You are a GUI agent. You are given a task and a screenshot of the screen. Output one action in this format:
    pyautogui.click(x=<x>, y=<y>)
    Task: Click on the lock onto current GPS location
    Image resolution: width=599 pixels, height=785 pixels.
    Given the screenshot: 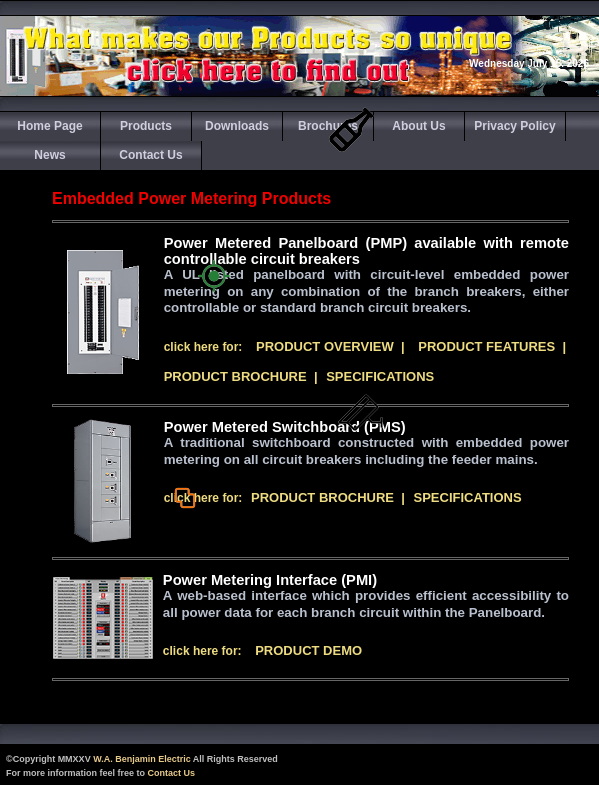 What is the action you would take?
    pyautogui.click(x=214, y=276)
    